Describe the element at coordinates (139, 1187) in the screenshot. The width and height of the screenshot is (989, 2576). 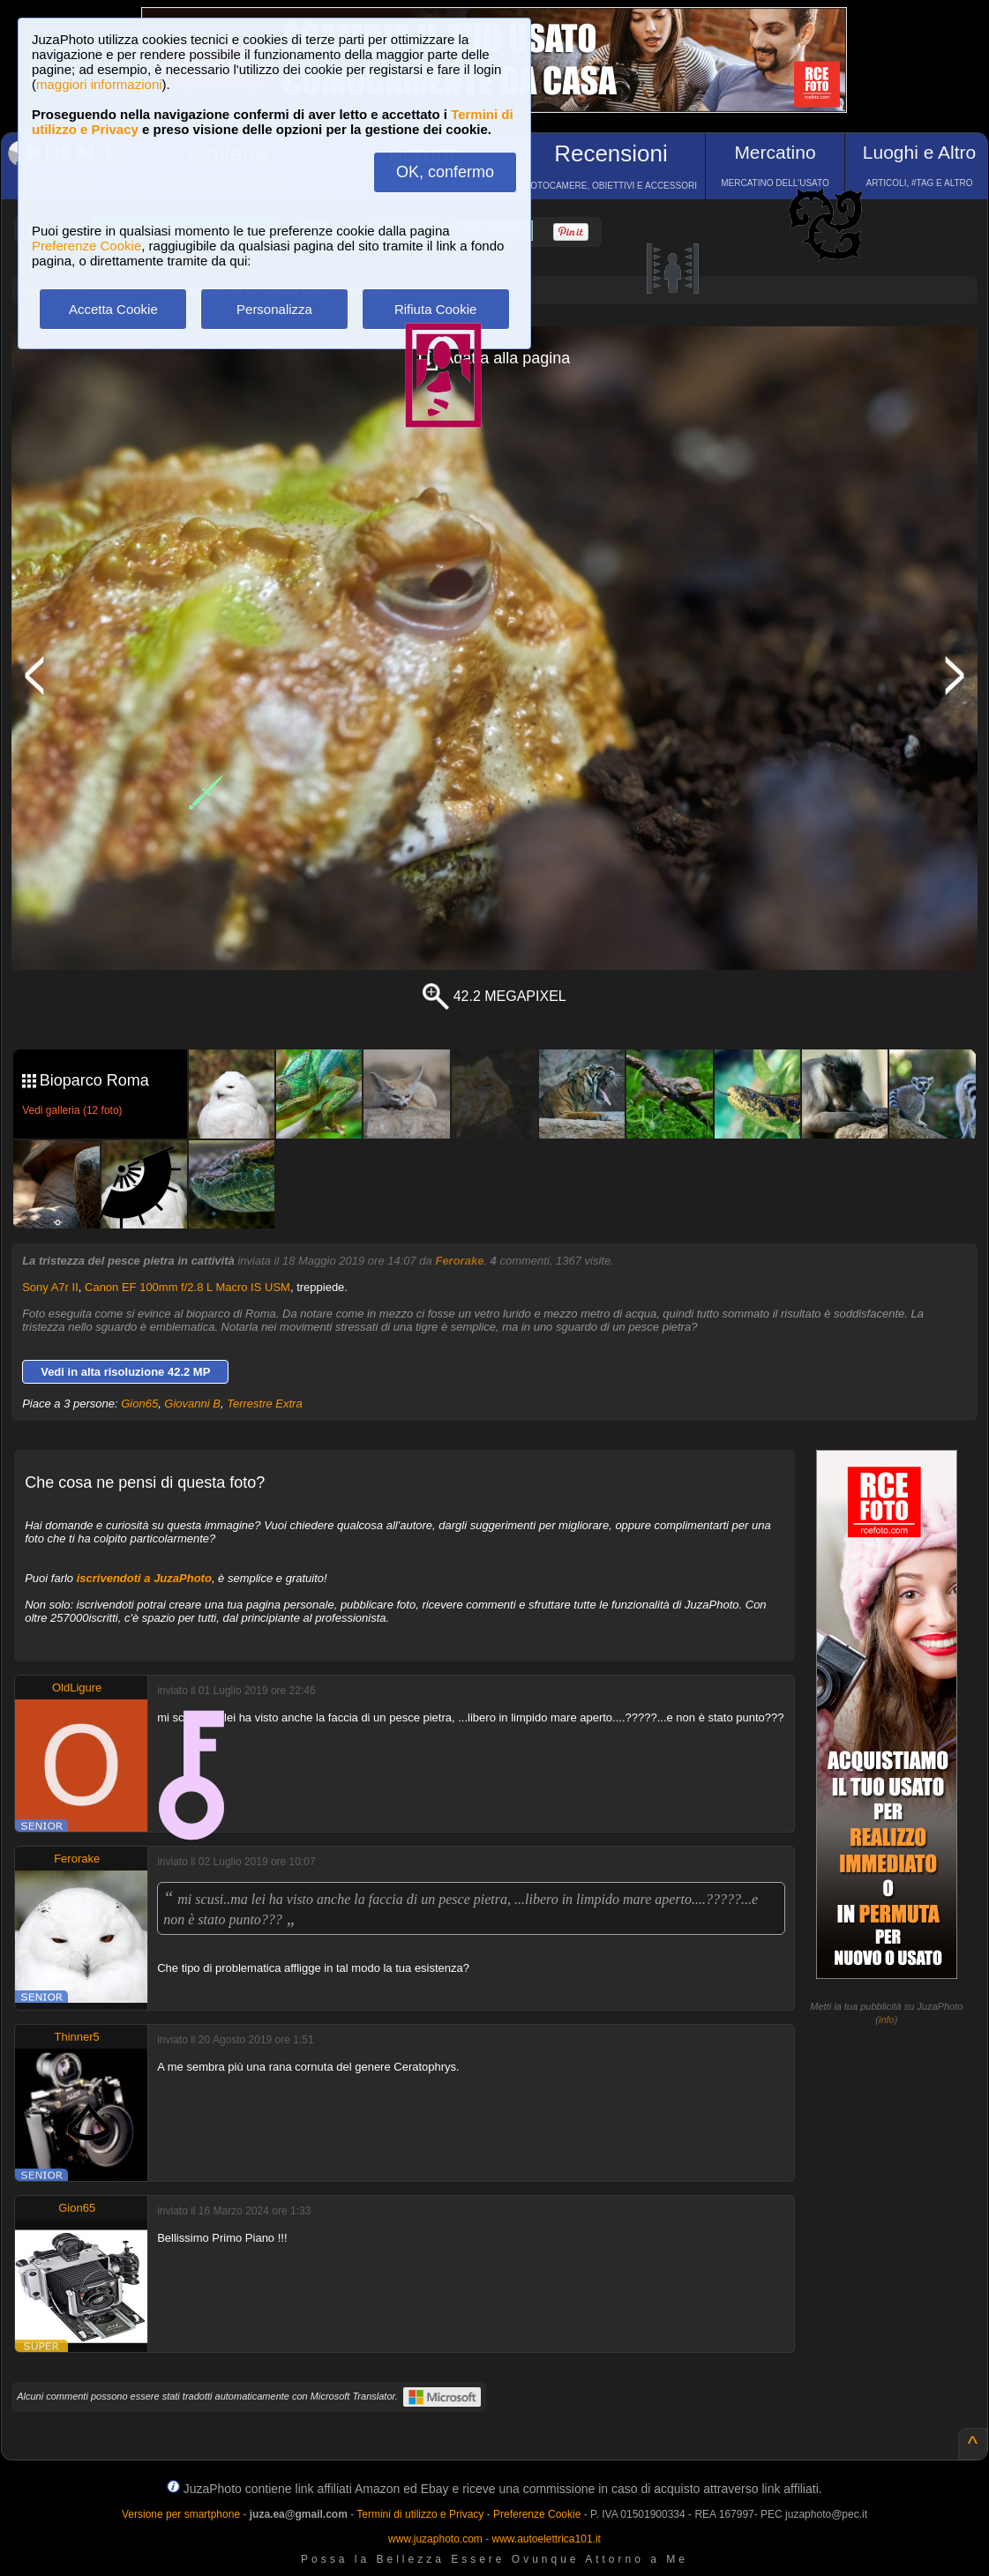
I see `toggle cooling or fan settings` at that location.